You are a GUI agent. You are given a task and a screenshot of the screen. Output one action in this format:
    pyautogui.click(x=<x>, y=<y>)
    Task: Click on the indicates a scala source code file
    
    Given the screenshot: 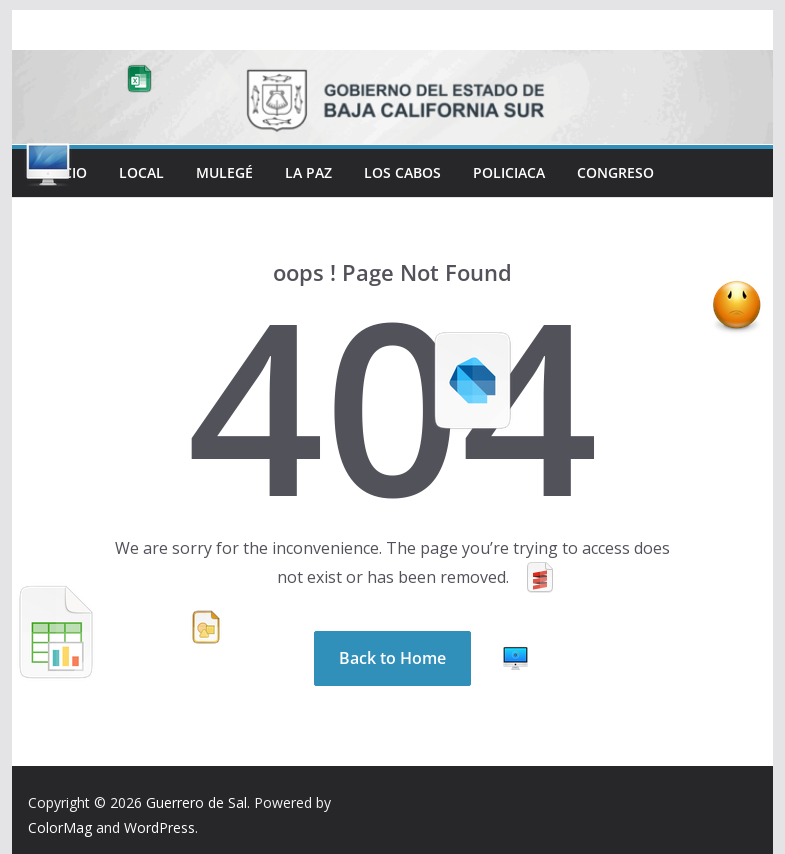 What is the action you would take?
    pyautogui.click(x=540, y=577)
    